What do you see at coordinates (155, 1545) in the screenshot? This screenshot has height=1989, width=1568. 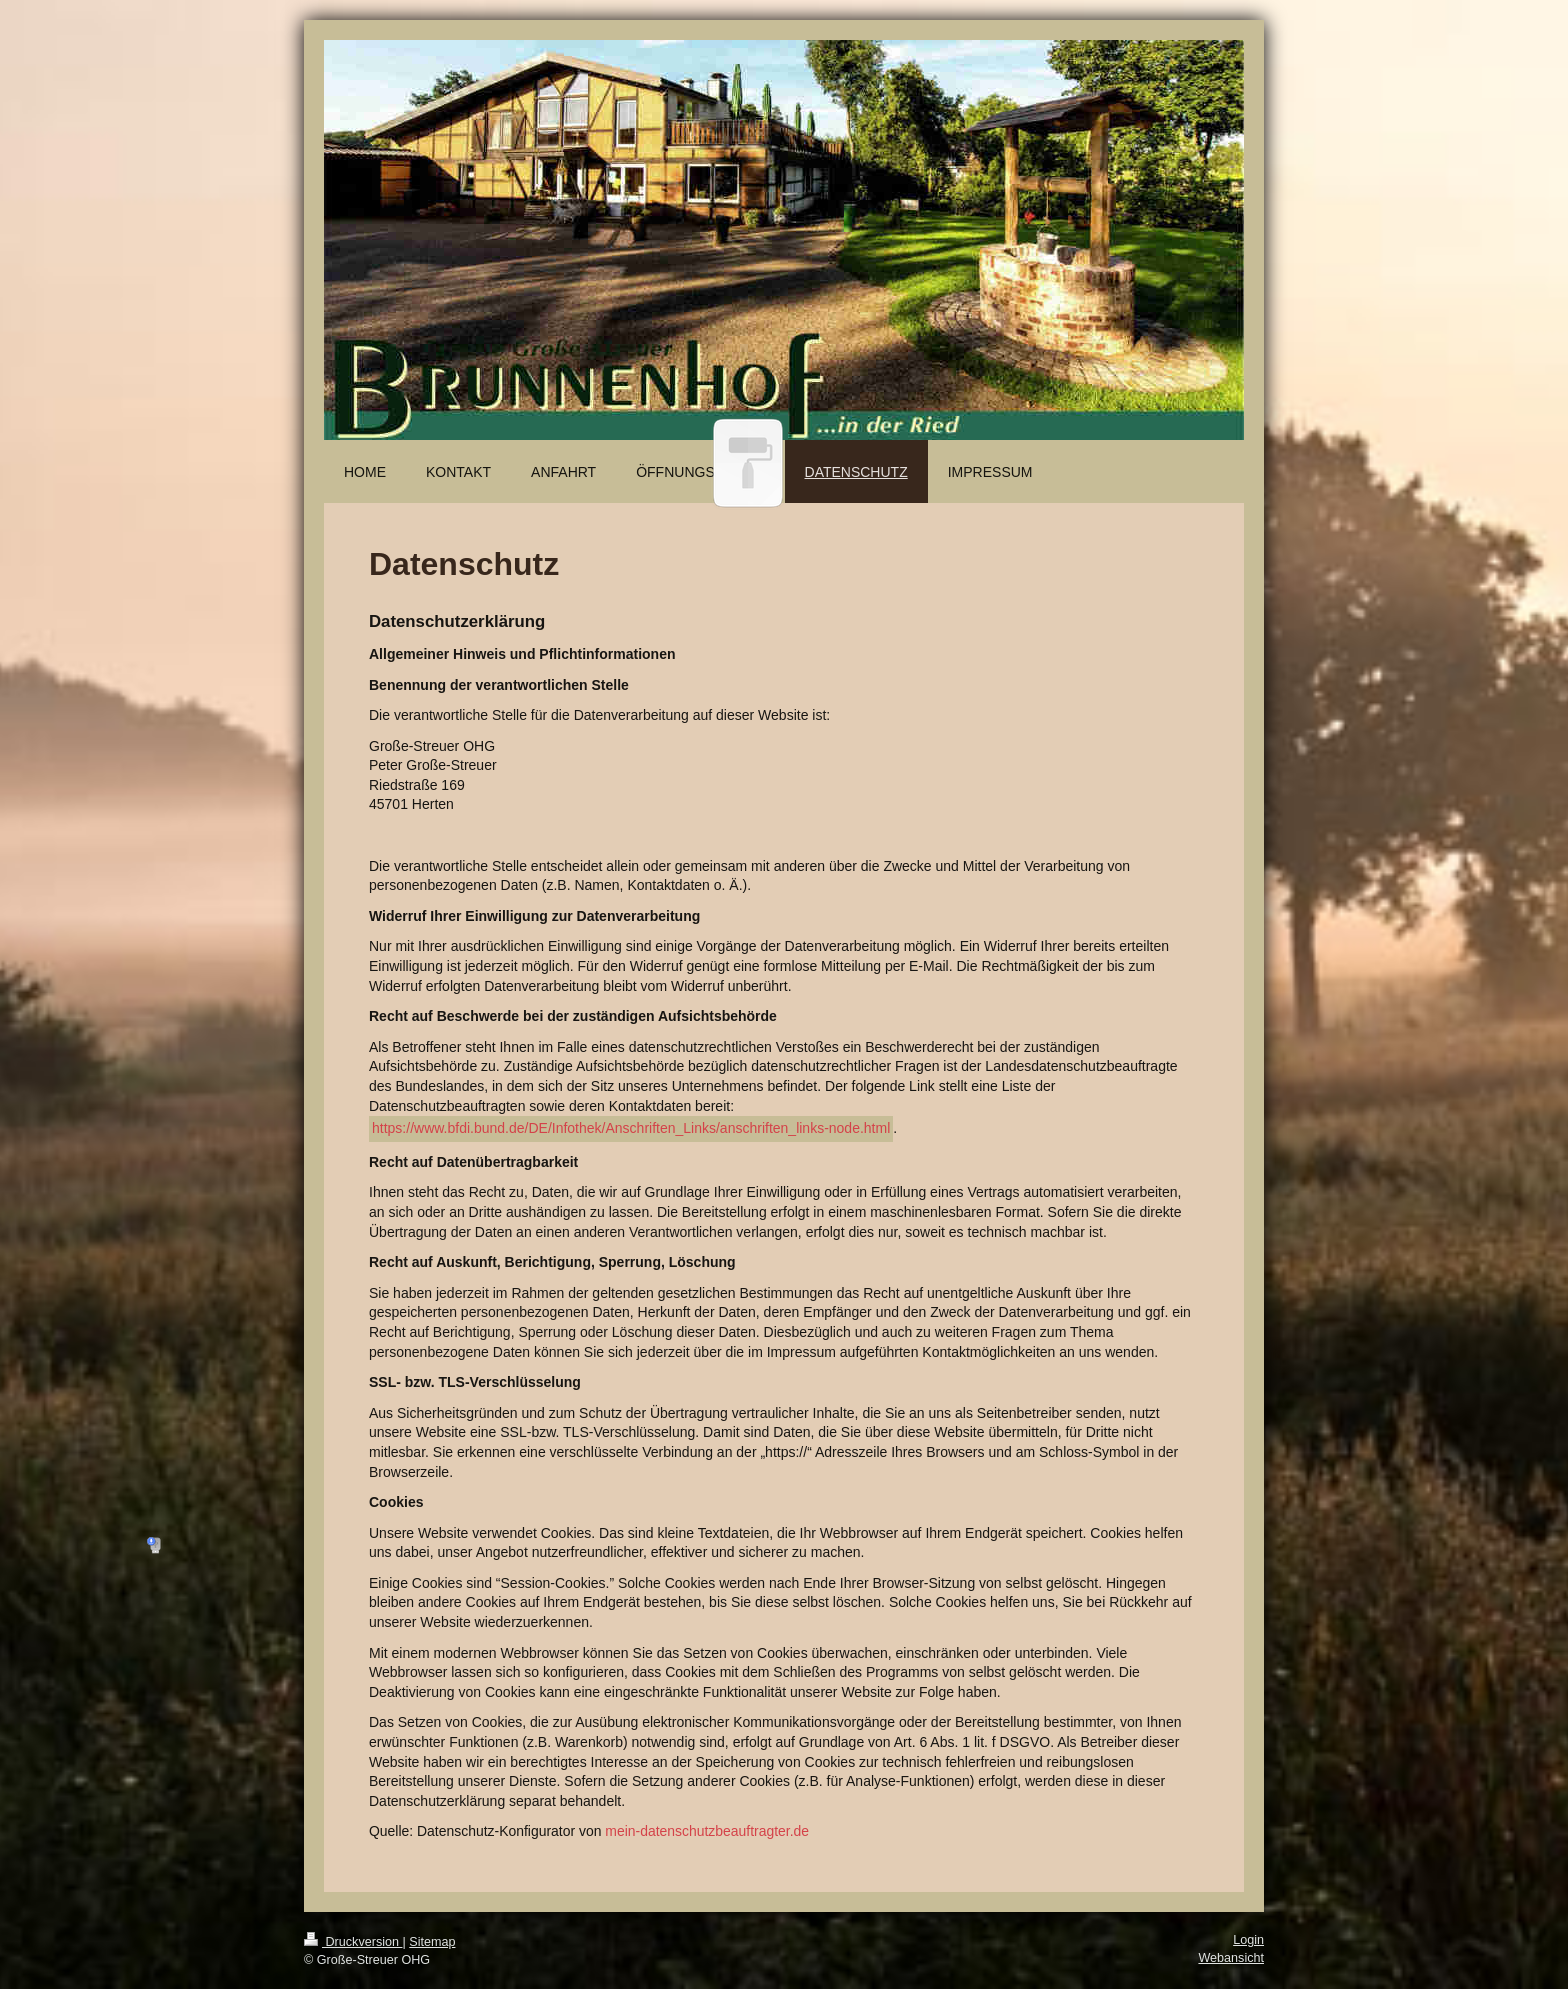 I see `create a bootable USB drive` at bounding box center [155, 1545].